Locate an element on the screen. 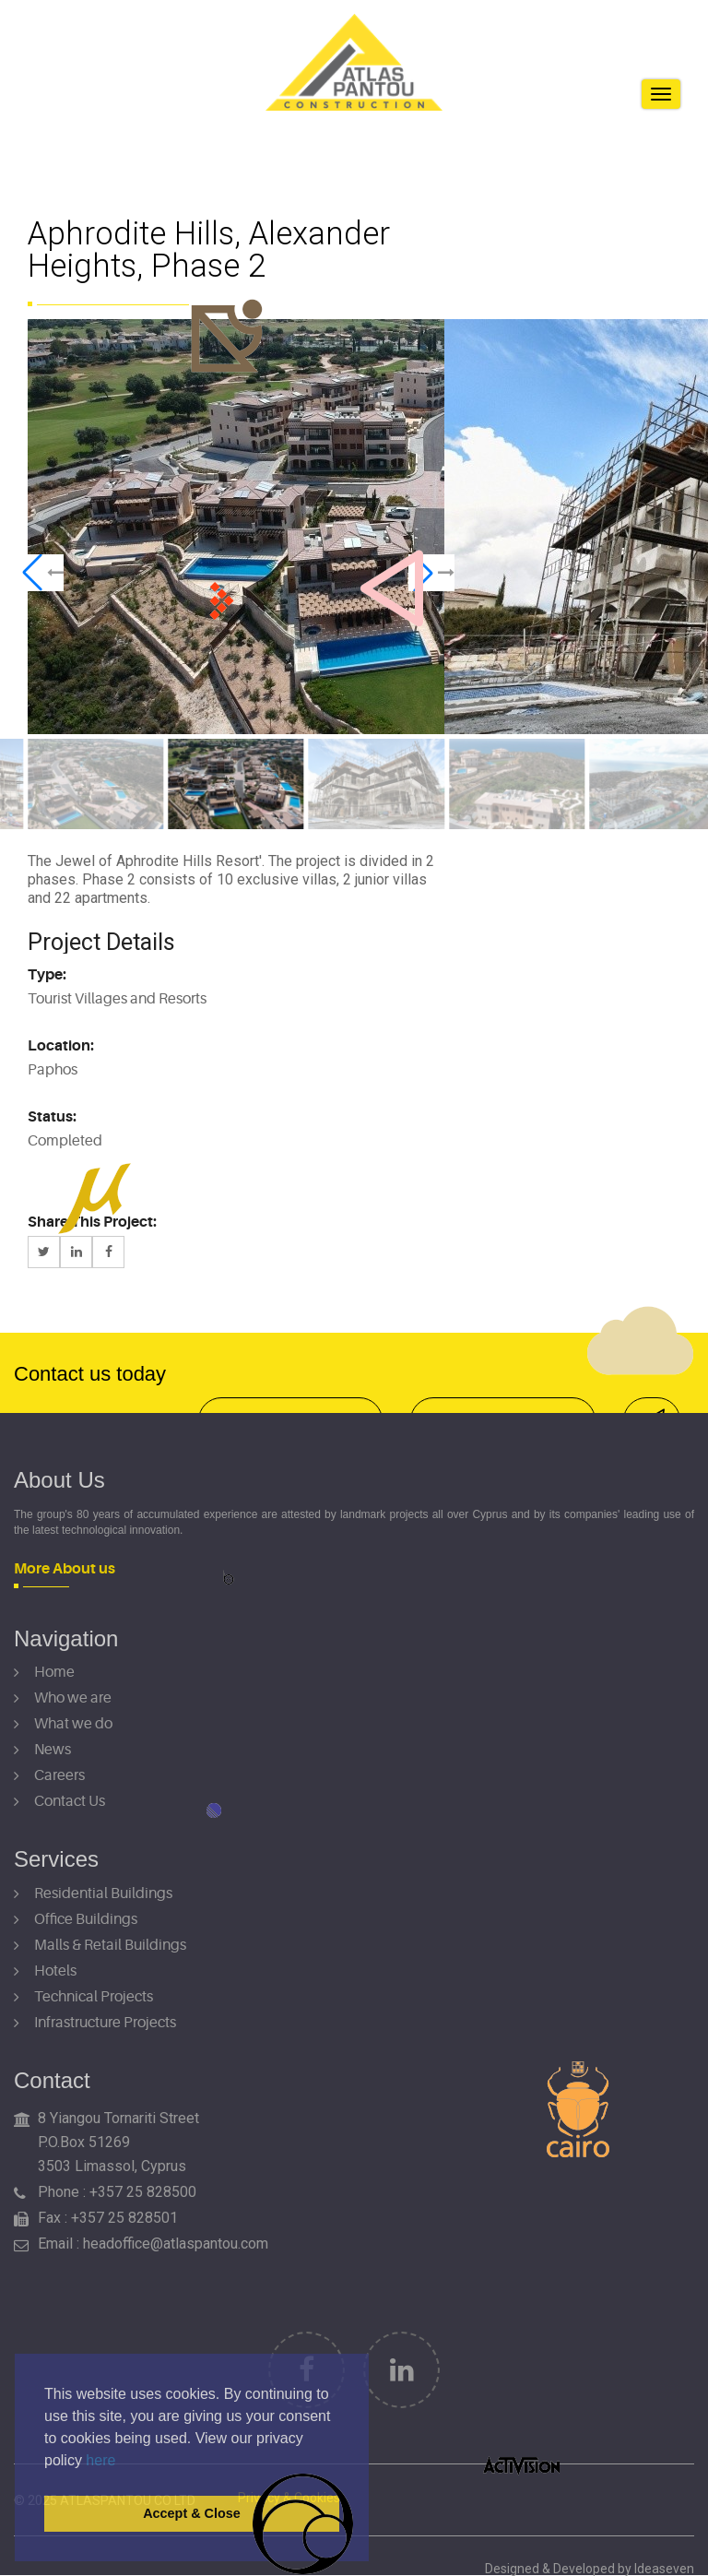 The image size is (708, 2576). play media in reverse is located at coordinates (398, 588).